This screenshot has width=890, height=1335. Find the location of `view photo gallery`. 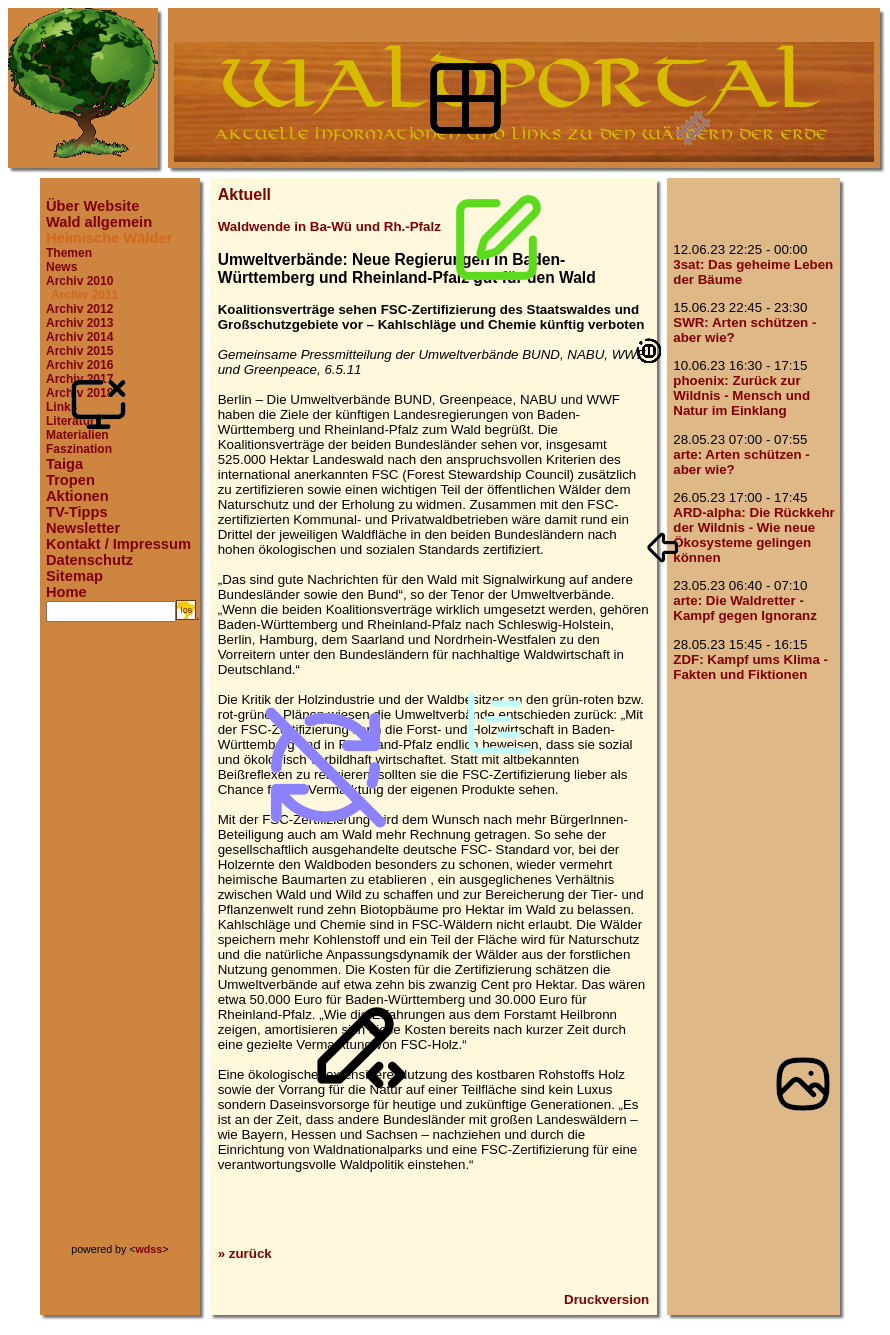

view photo gallery is located at coordinates (803, 1084).